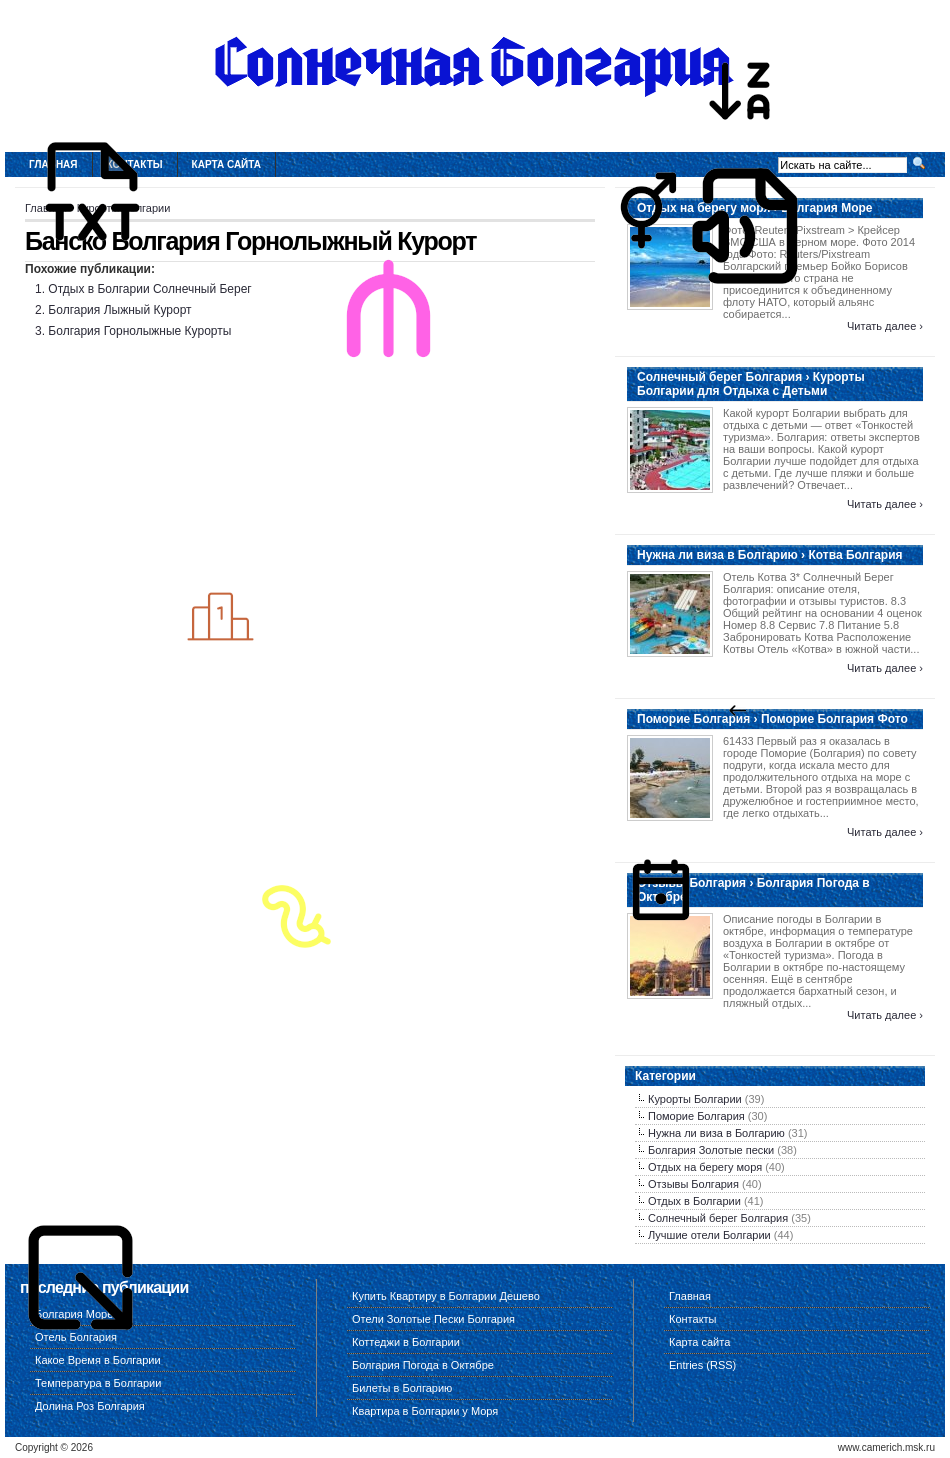  Describe the element at coordinates (296, 916) in the screenshot. I see `indicates pest or malware detection` at that location.